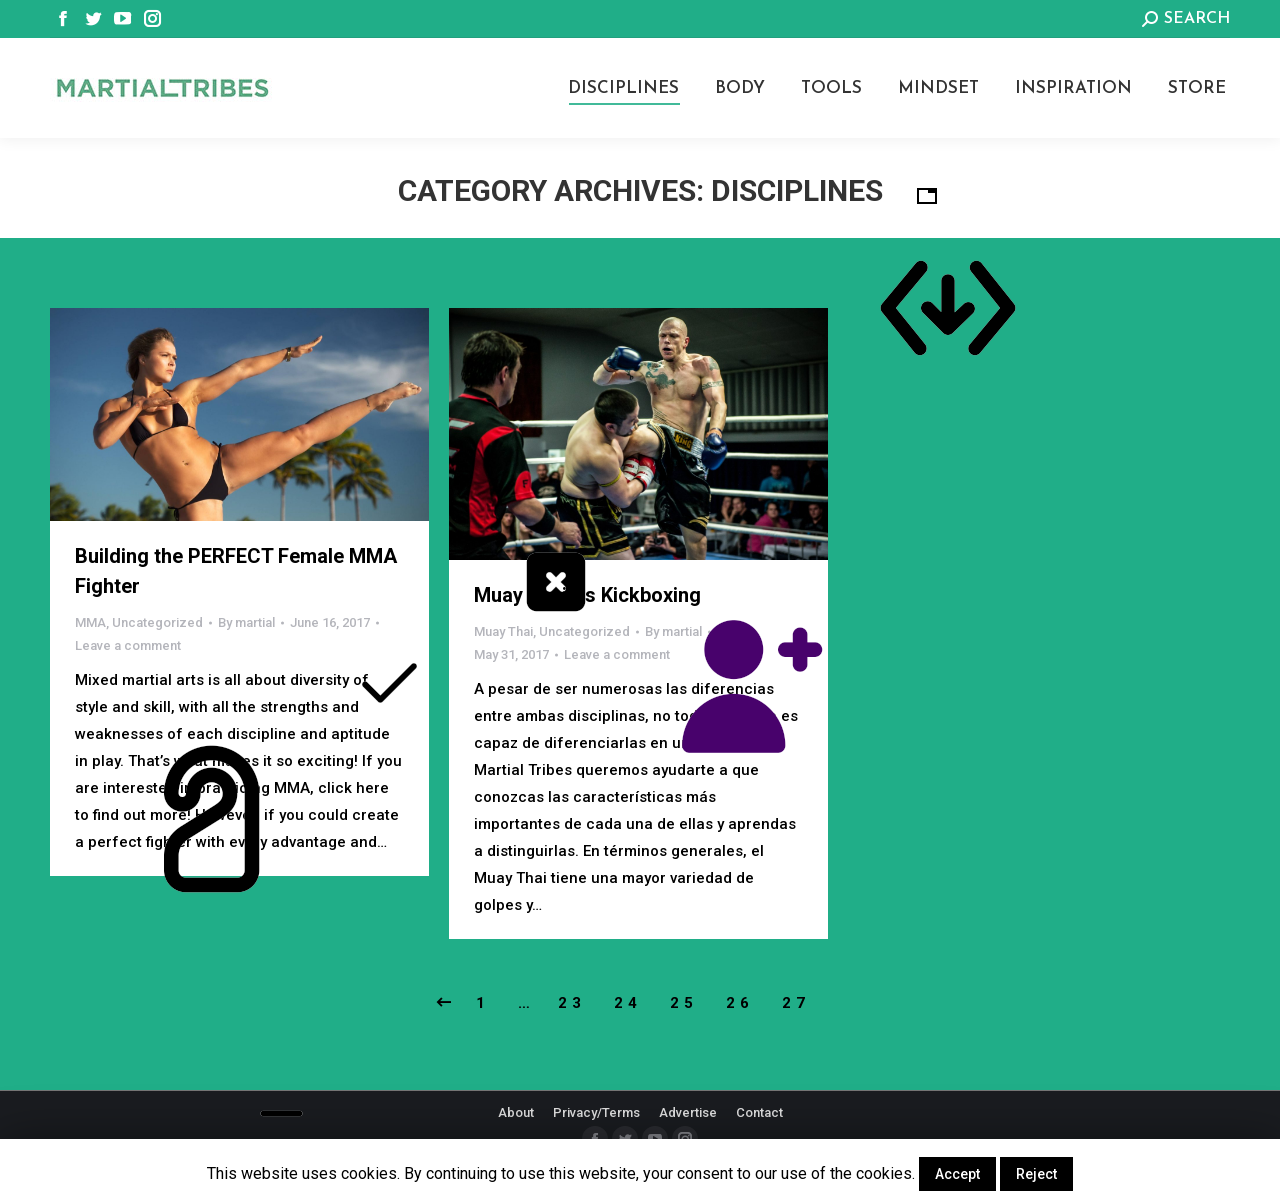 Image resolution: width=1280 pixels, height=1204 pixels. Describe the element at coordinates (748, 686) in the screenshot. I see `add a new contact` at that location.